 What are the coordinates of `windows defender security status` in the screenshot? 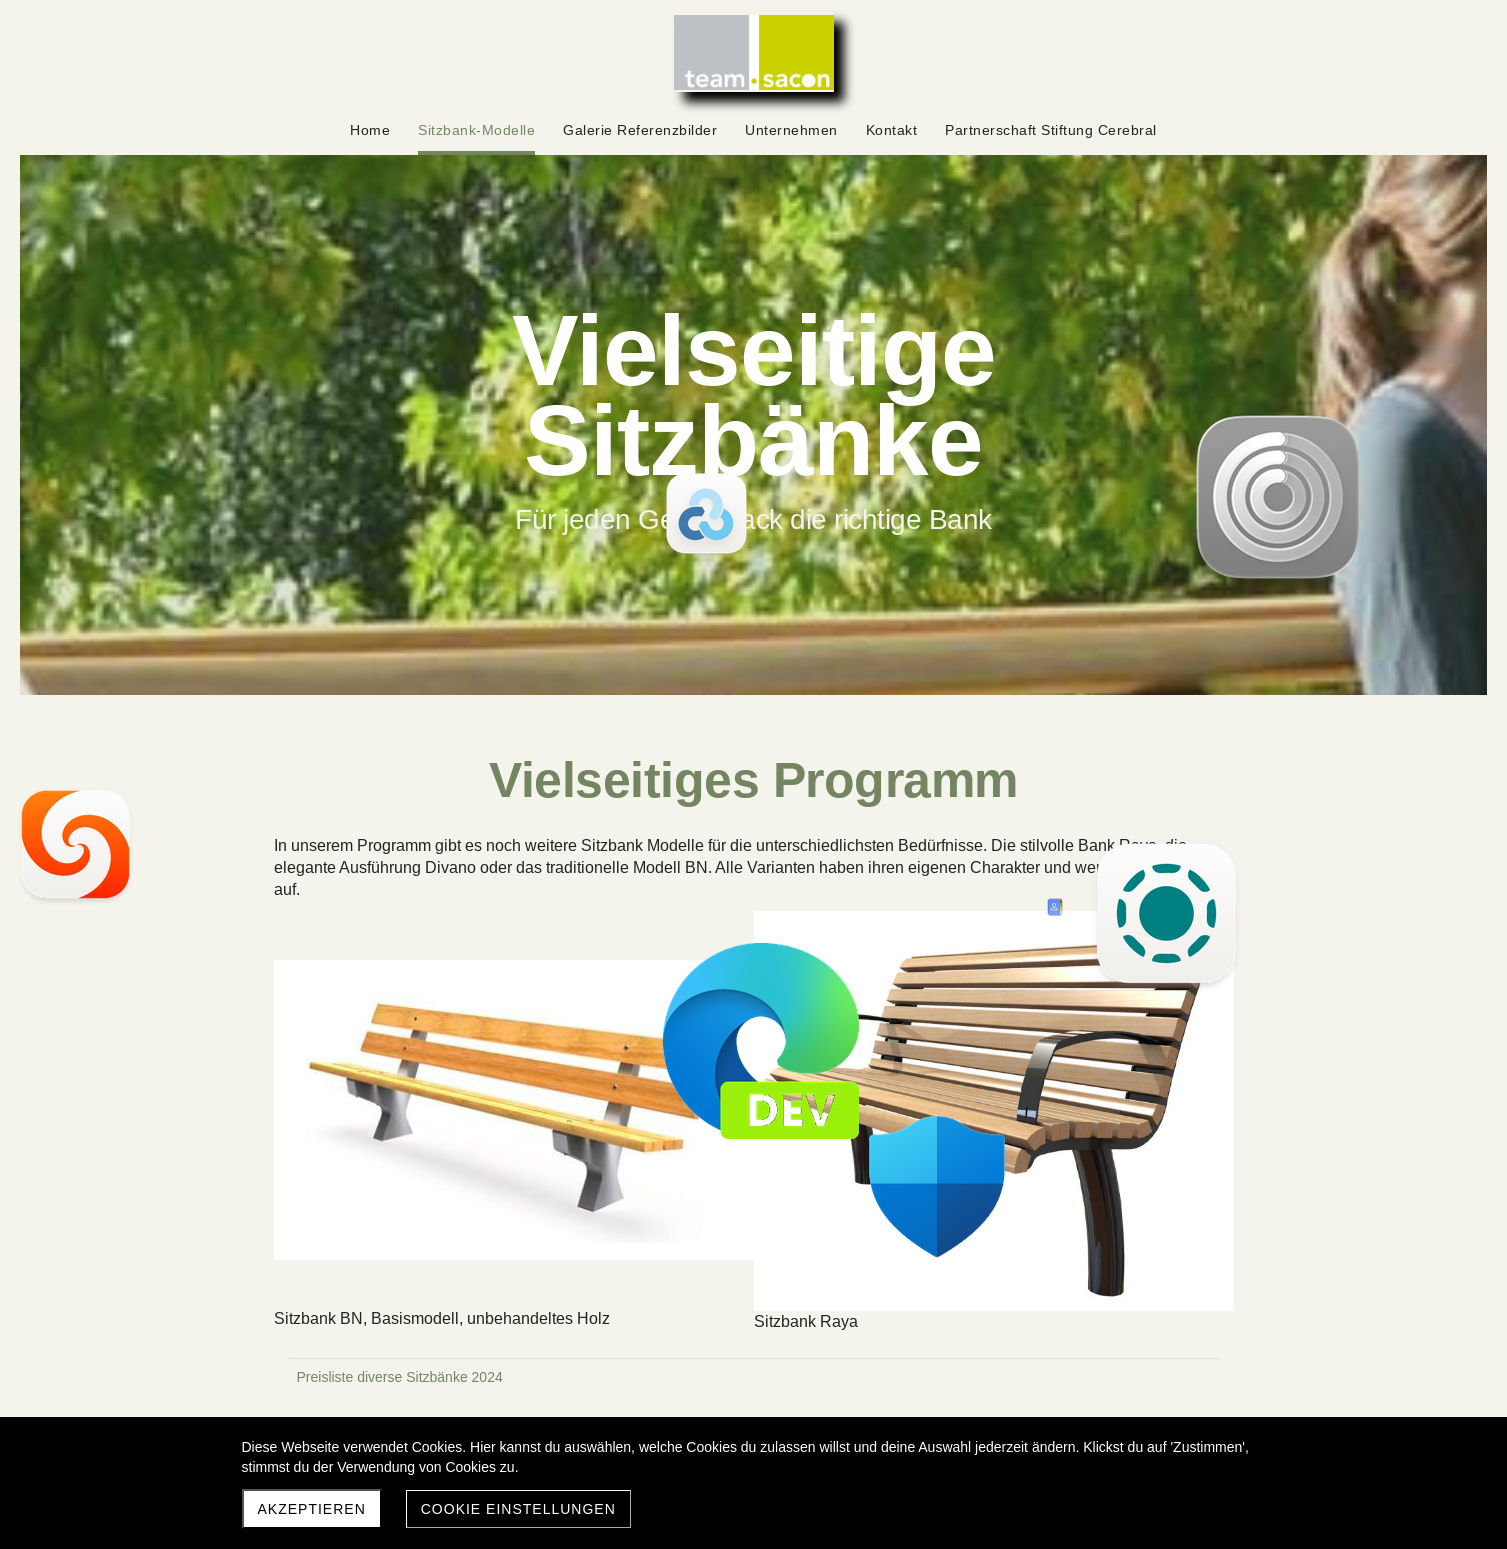 It's located at (937, 1187).